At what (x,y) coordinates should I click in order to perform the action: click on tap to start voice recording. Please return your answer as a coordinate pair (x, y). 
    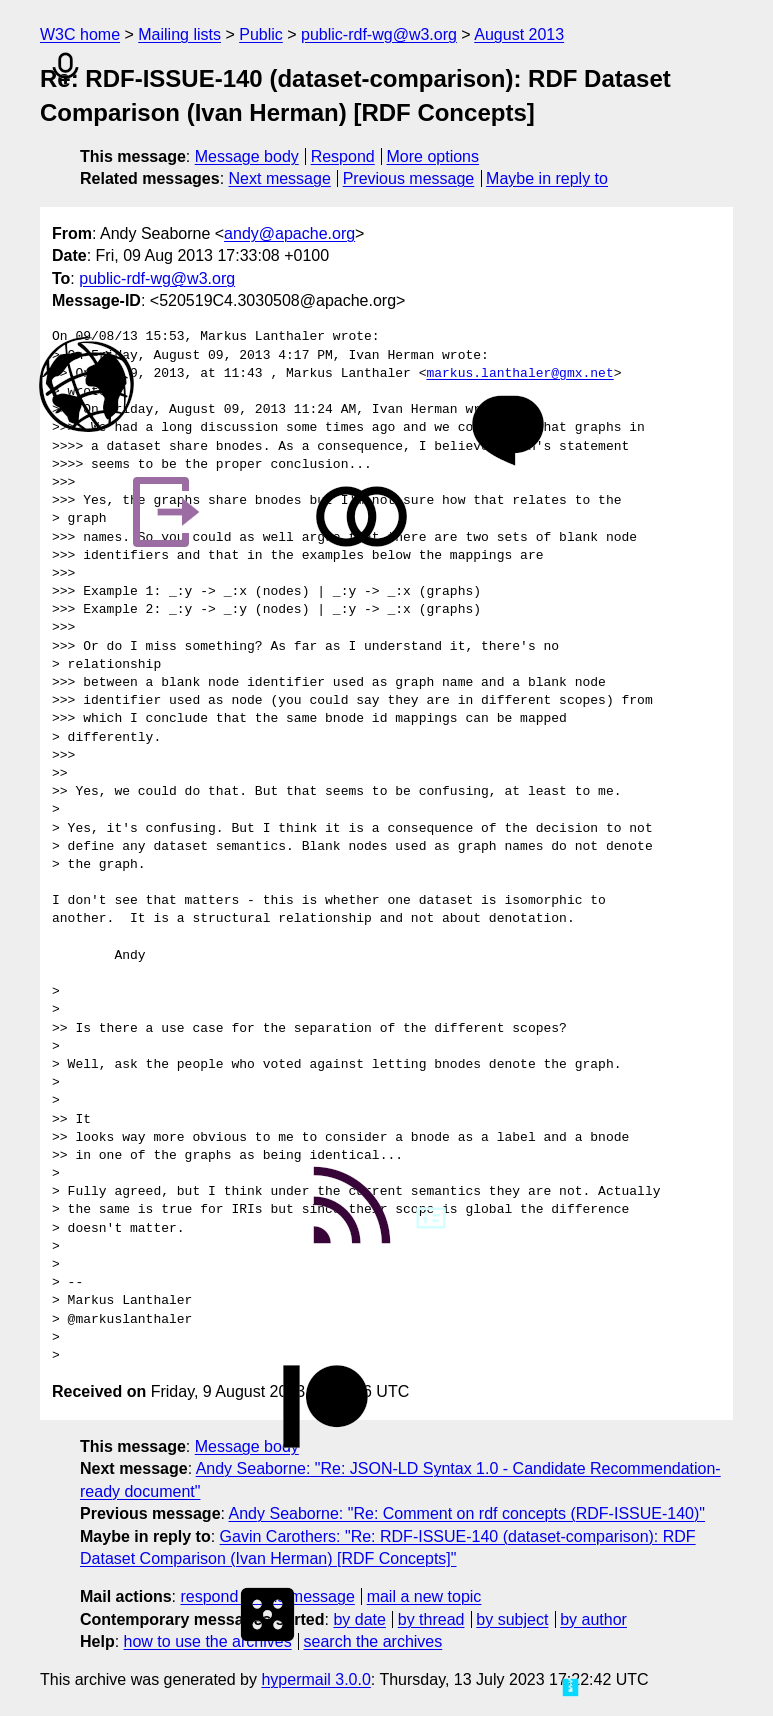
    Looking at the image, I should click on (65, 68).